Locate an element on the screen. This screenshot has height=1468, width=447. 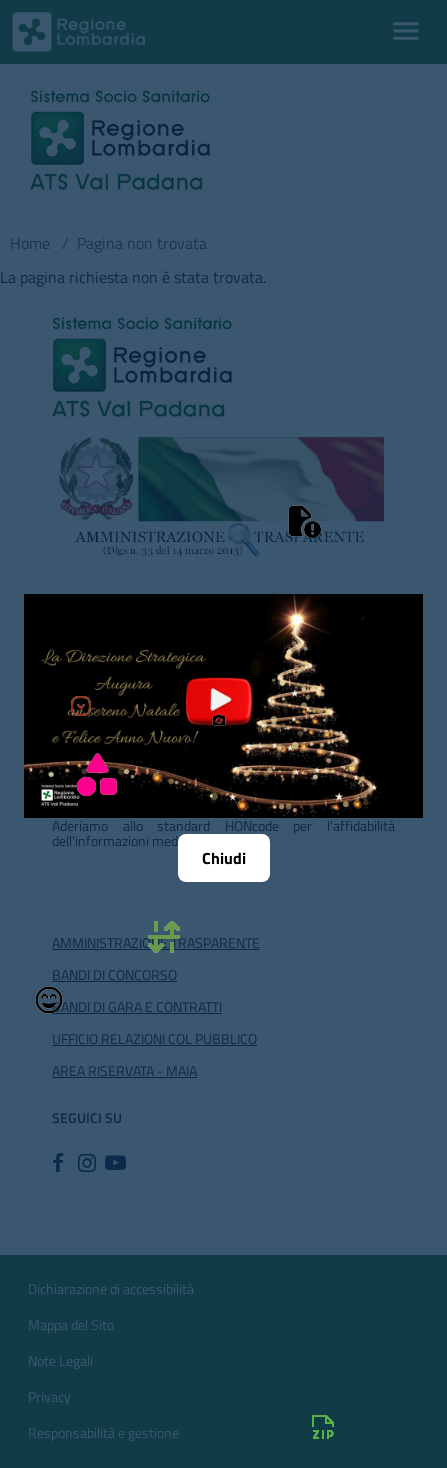
switch between front and rear camera is located at coordinates (219, 720).